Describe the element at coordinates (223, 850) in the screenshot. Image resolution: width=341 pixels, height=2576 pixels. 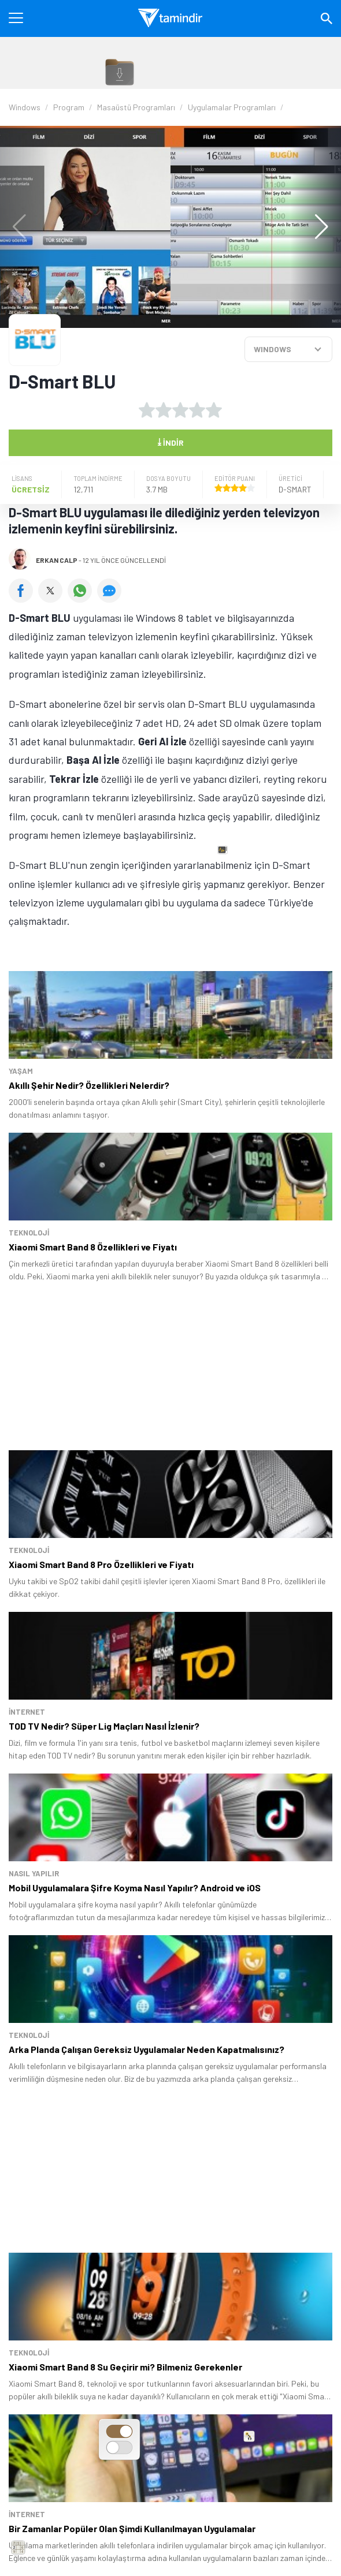
I see `open system monitor application` at that location.